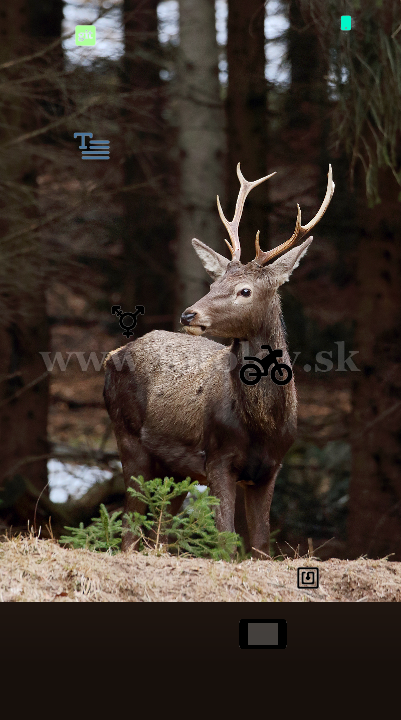  Describe the element at coordinates (308, 578) in the screenshot. I see `tap to enable nfc connectivity` at that location.